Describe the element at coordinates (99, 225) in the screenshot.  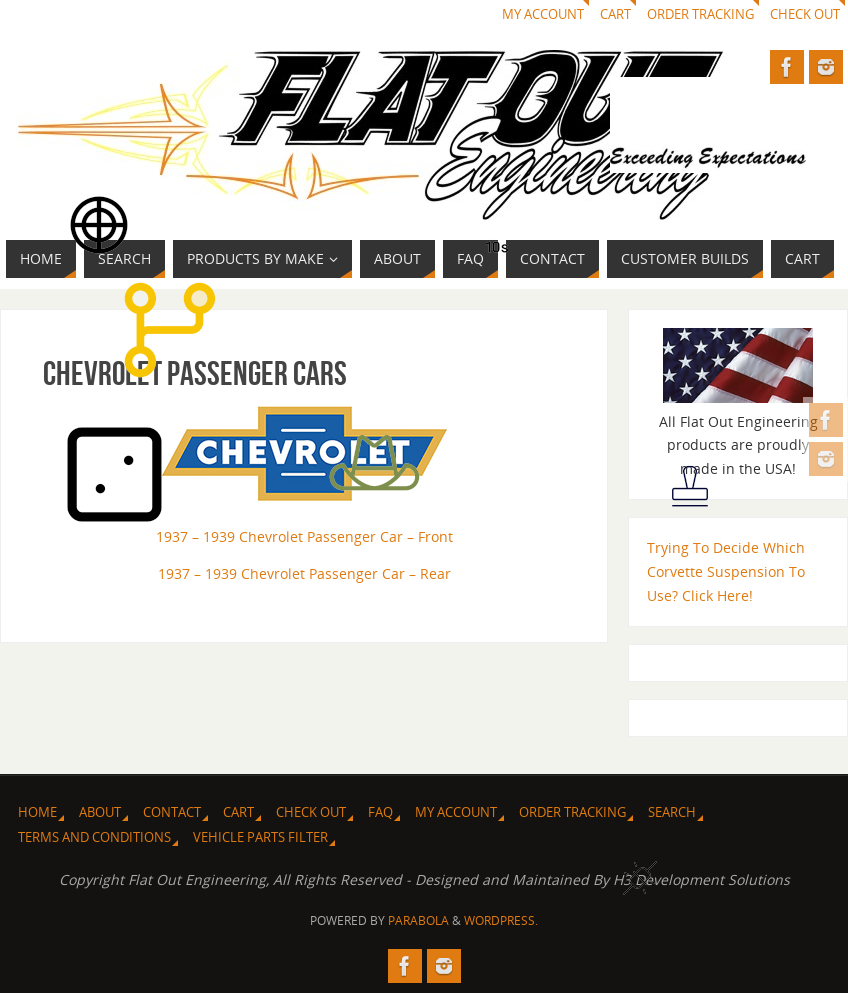
I see `view polar chart or radial data visualization` at that location.